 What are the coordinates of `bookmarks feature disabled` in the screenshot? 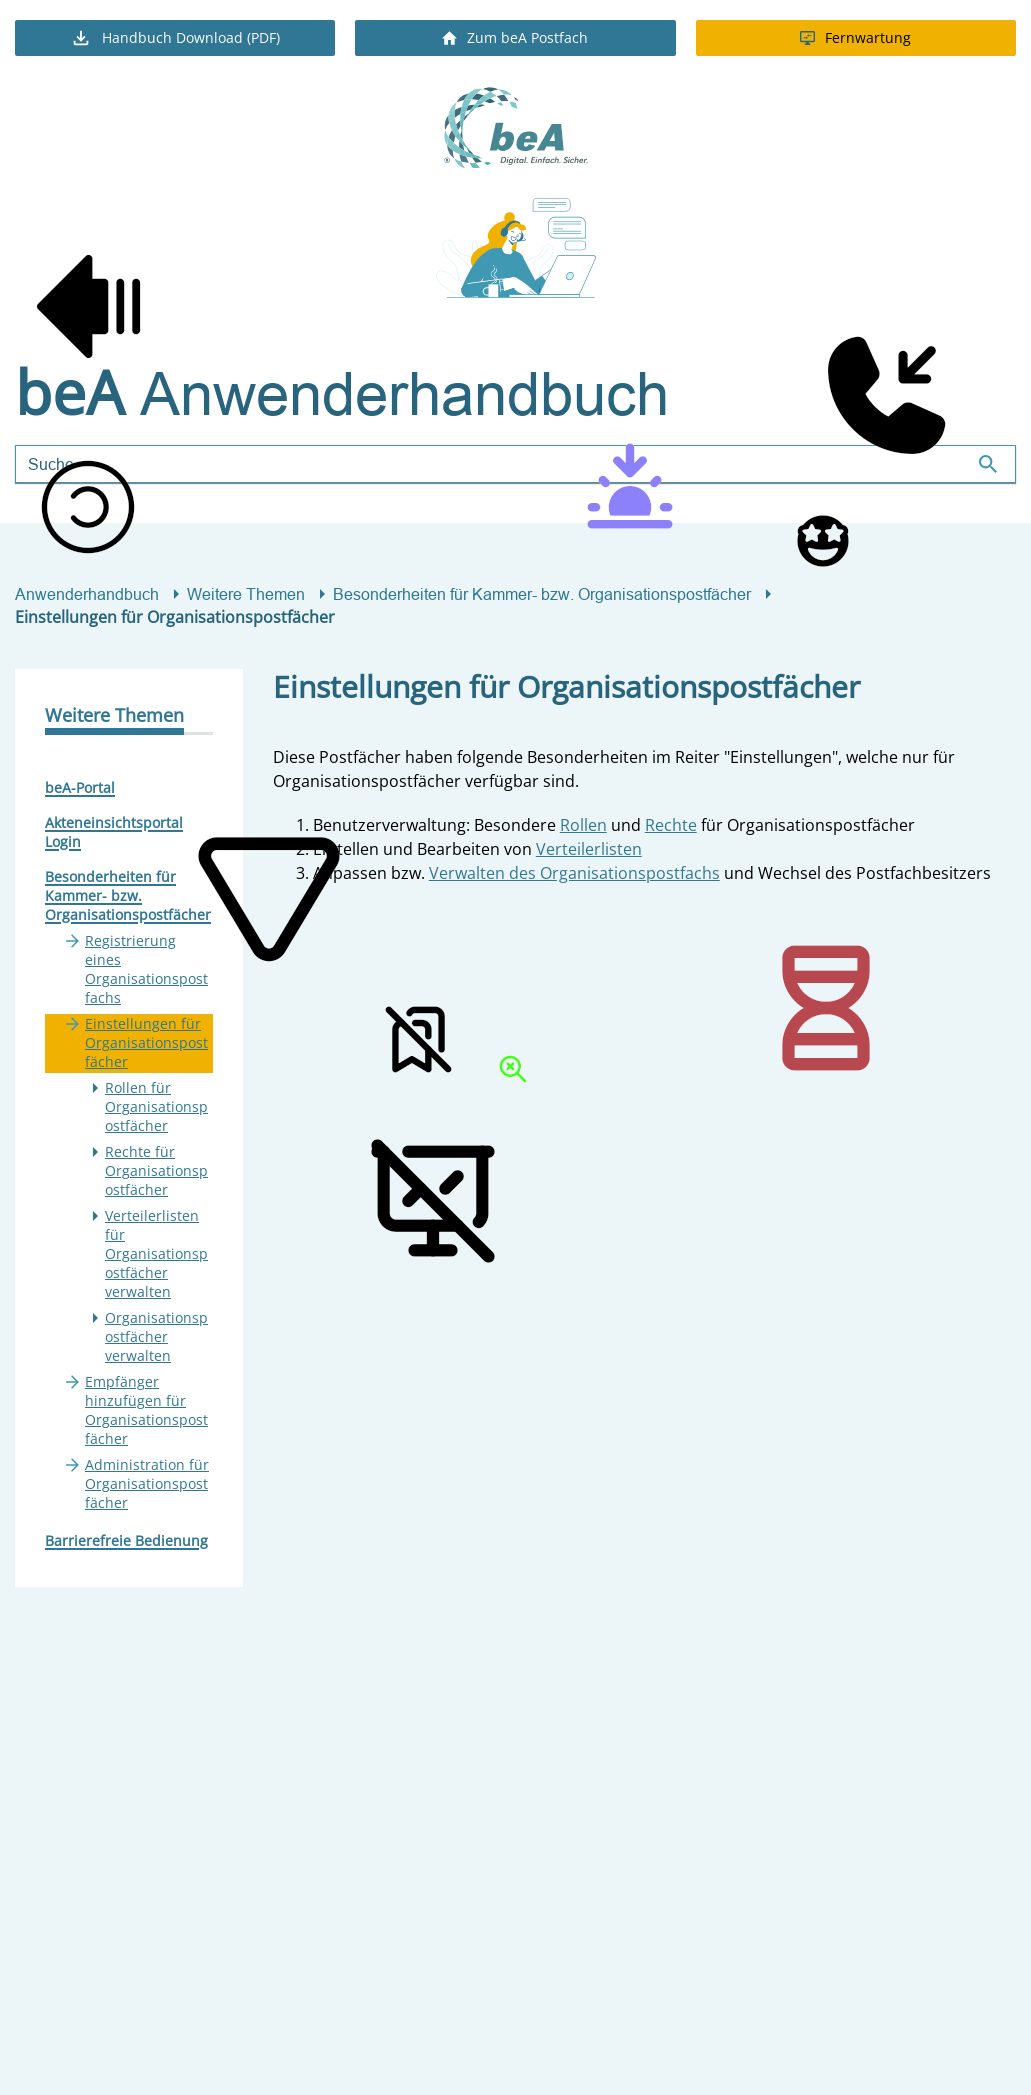 It's located at (418, 1039).